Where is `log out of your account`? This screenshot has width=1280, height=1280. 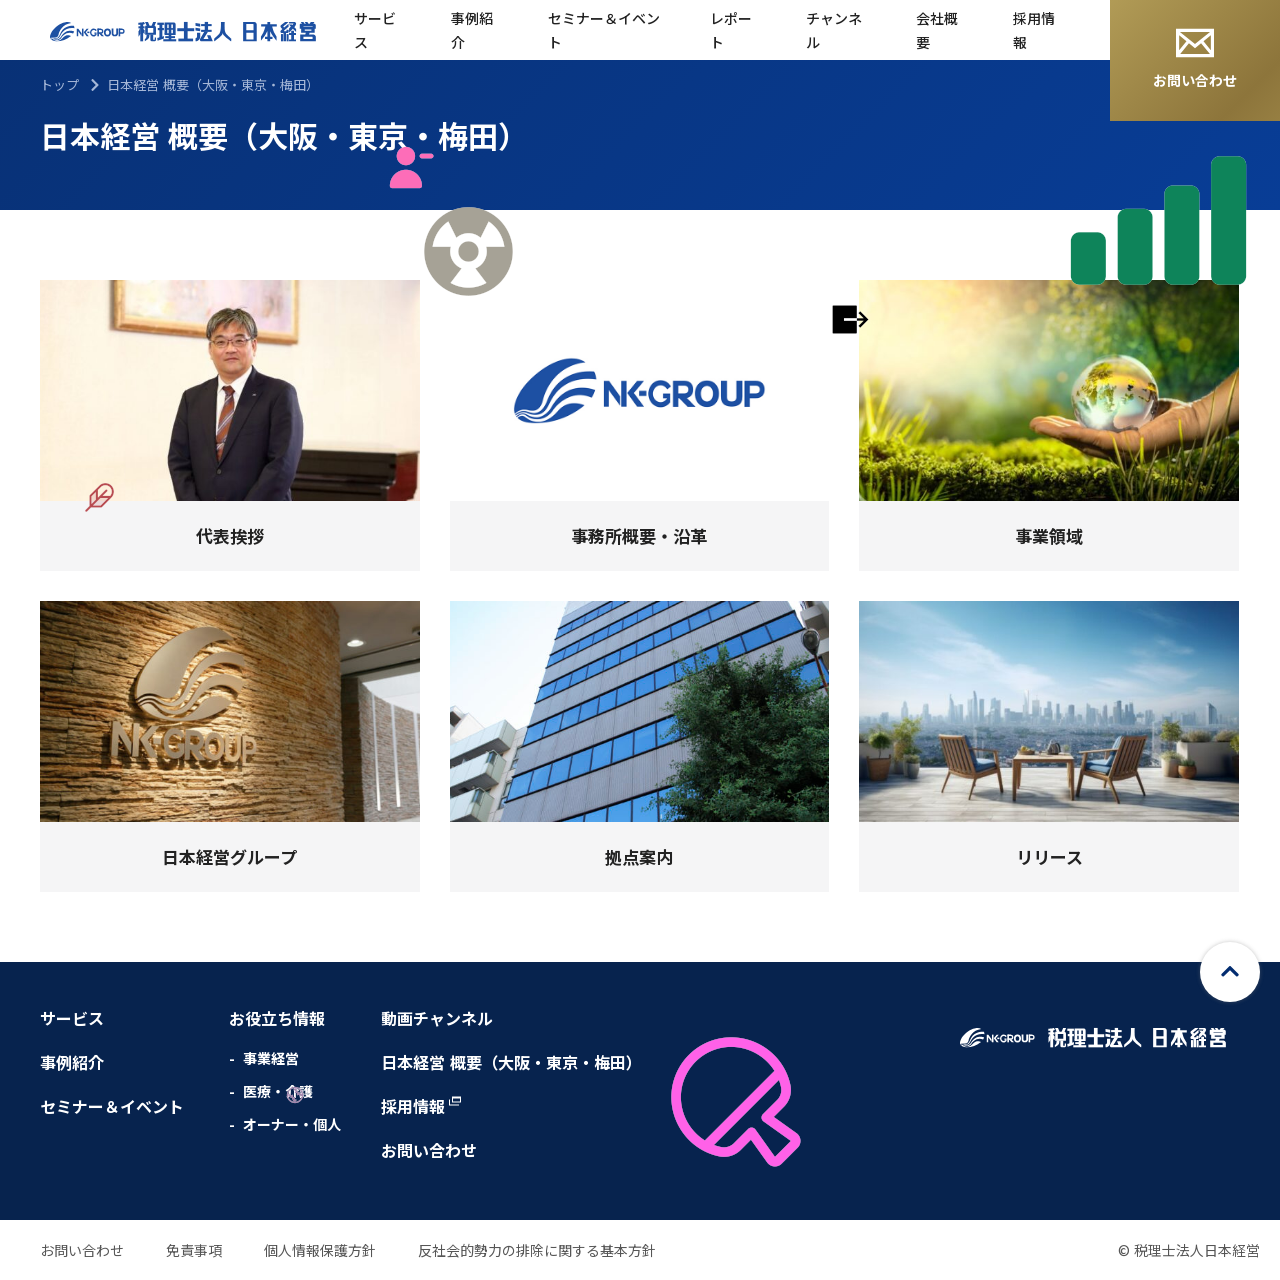 log out of your account is located at coordinates (850, 319).